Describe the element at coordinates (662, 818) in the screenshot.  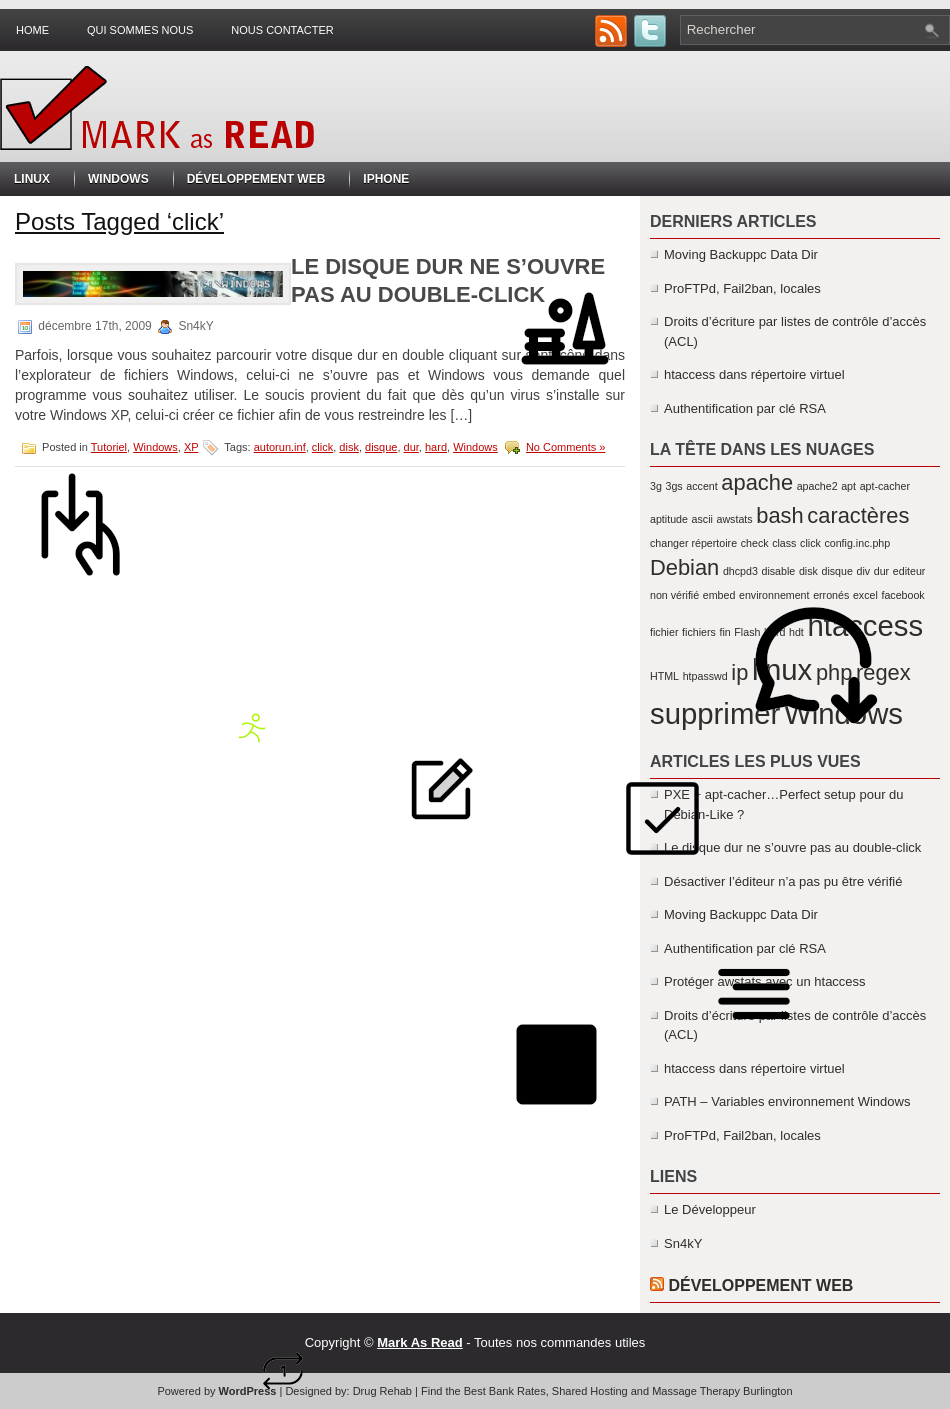
I see `mark a task as complete` at that location.